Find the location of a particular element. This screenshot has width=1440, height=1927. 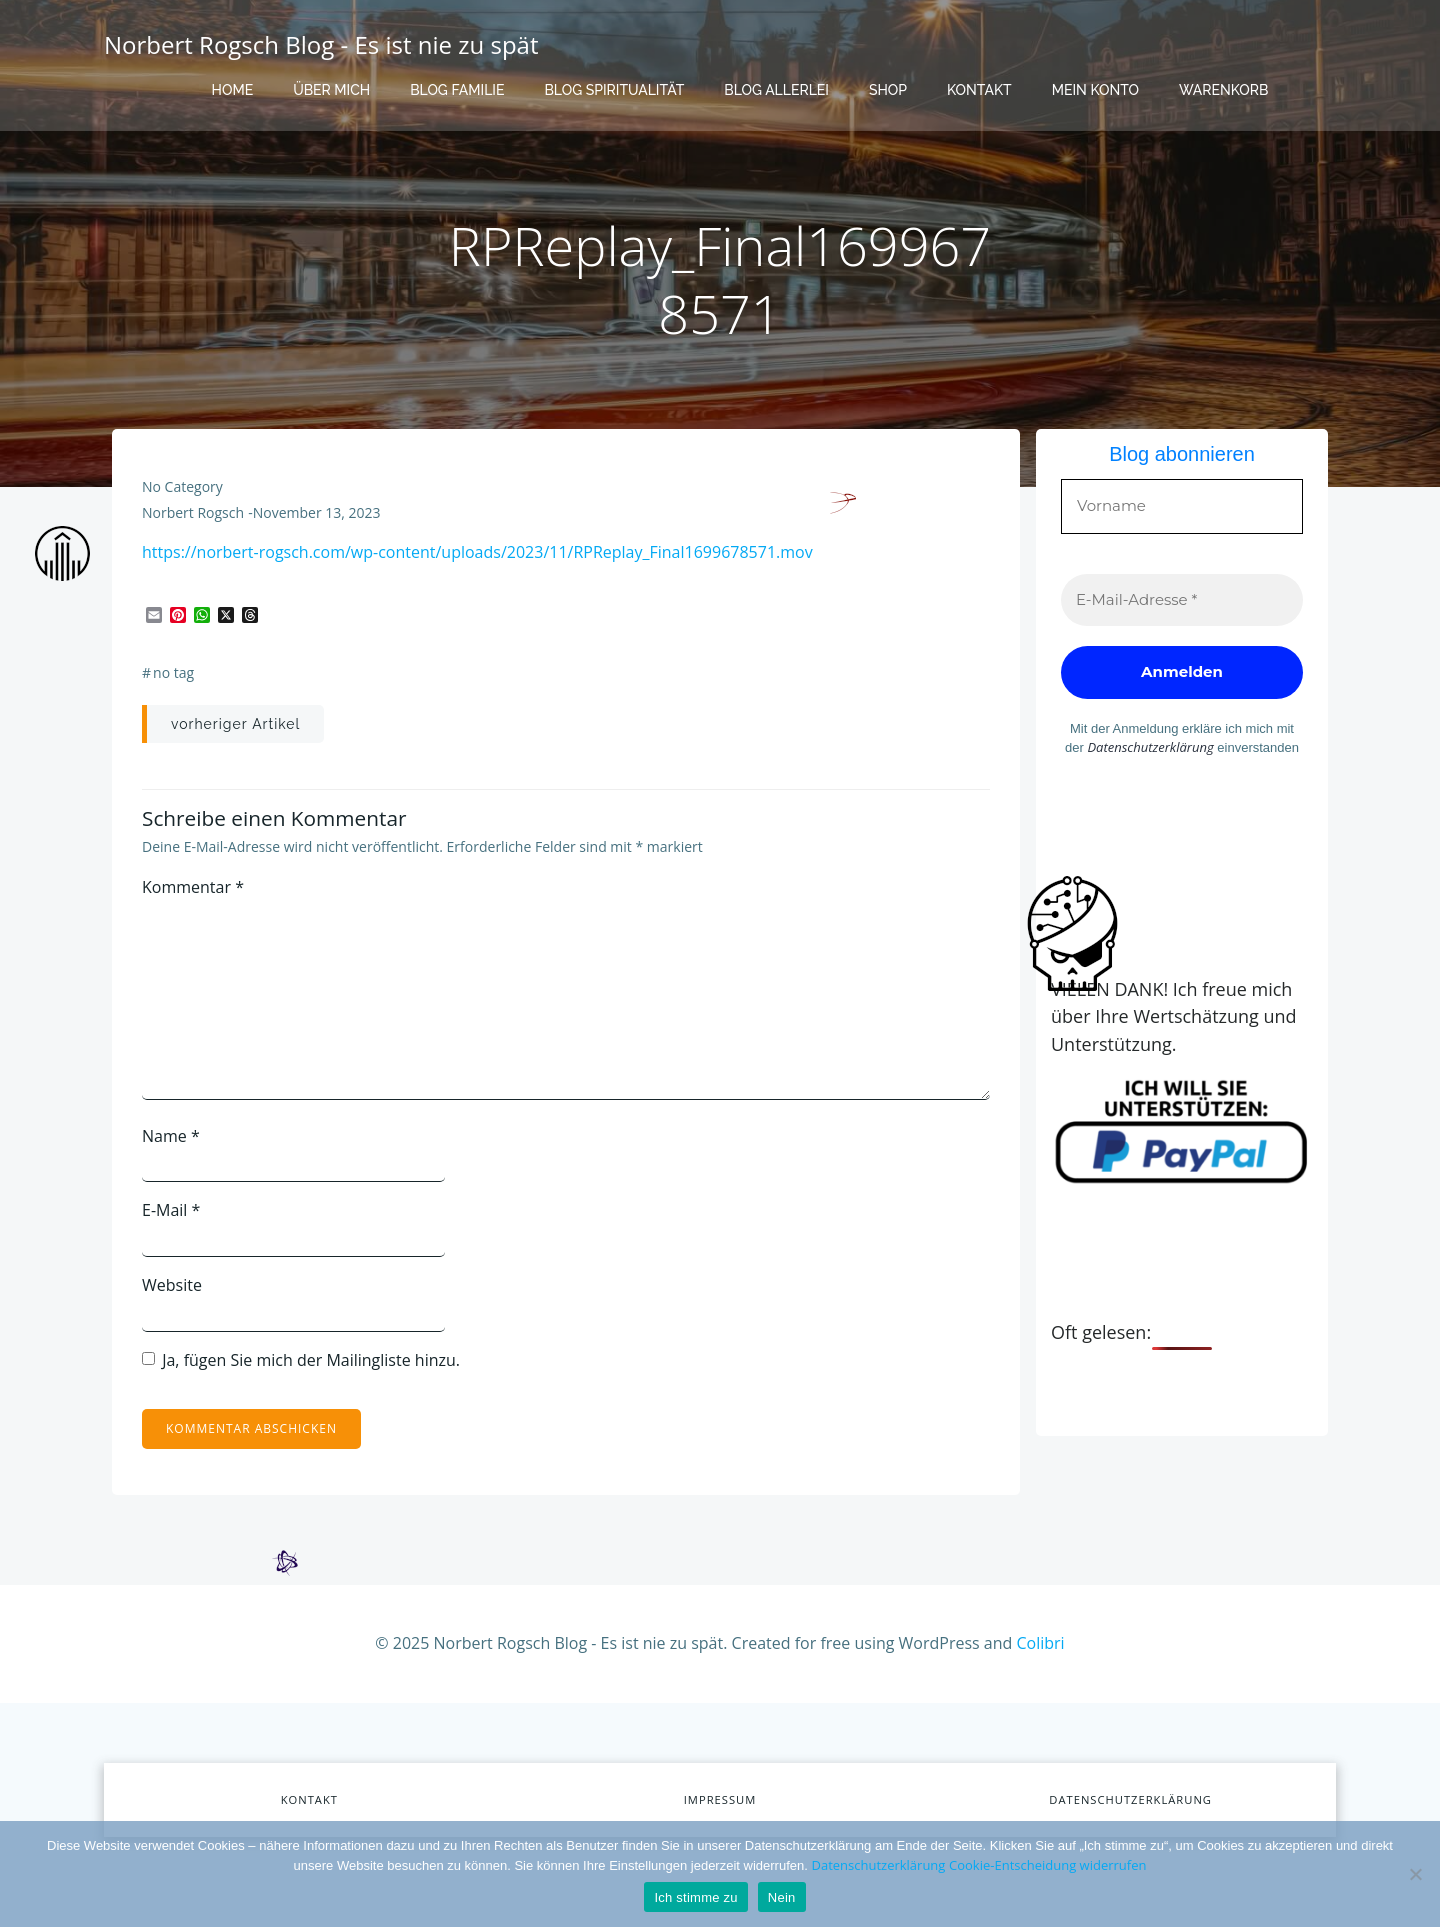

visit the Root Me cybersecurity learning platform is located at coordinates (1072, 933).